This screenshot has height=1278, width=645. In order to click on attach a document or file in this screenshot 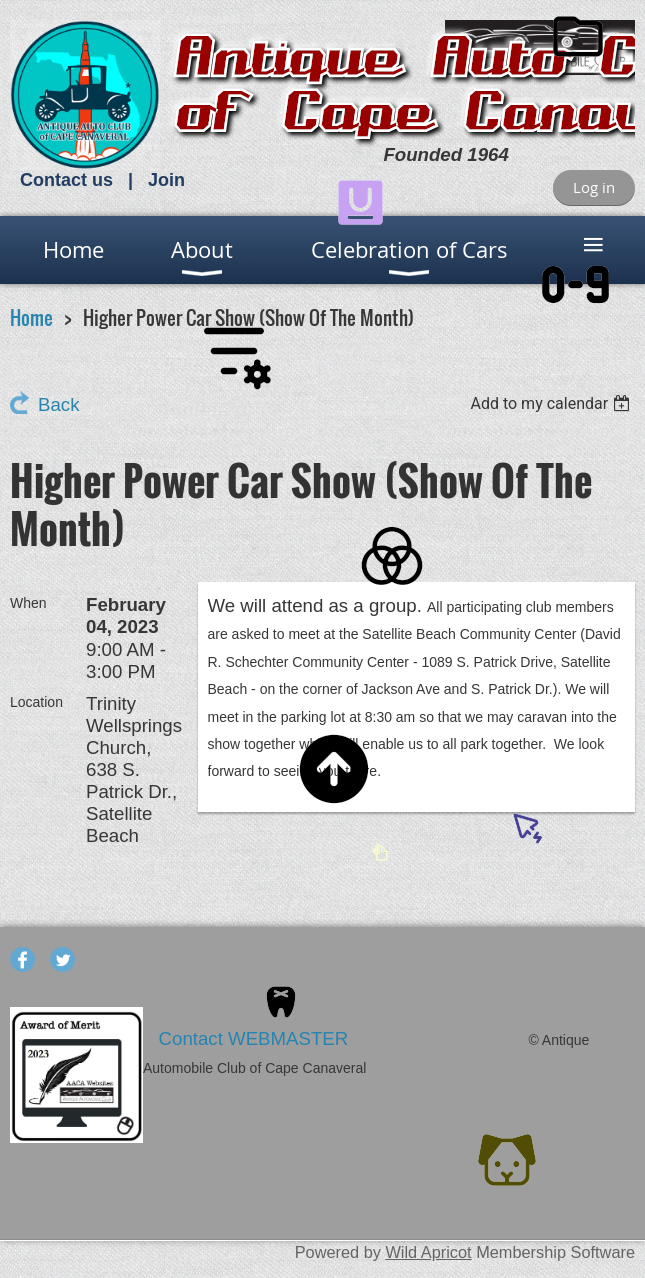, I will do `click(380, 852)`.